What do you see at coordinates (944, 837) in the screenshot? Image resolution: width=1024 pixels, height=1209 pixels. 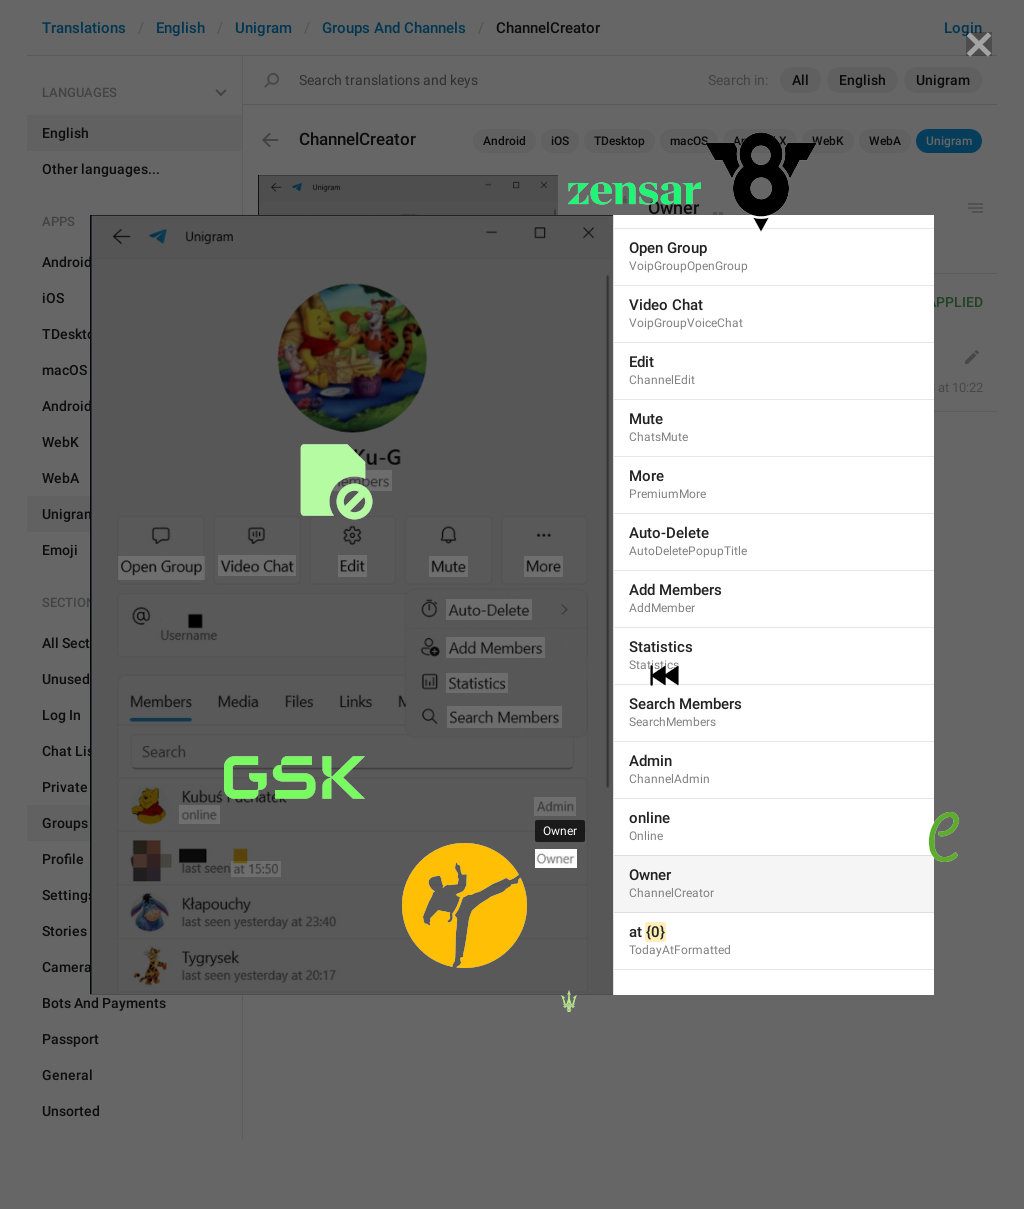 I see `open calibre-web ebook management app` at bounding box center [944, 837].